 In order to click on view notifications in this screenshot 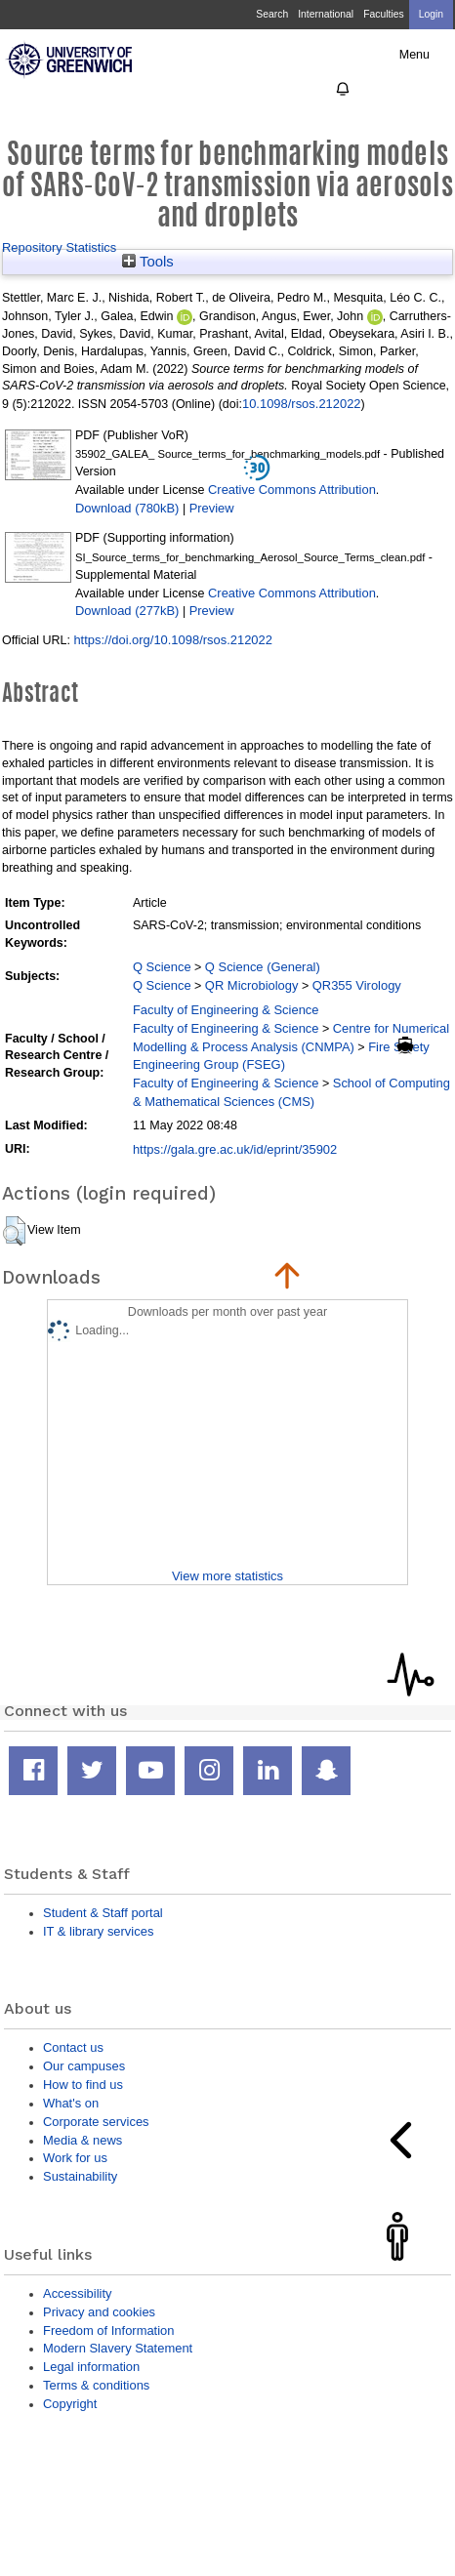, I will do `click(343, 89)`.